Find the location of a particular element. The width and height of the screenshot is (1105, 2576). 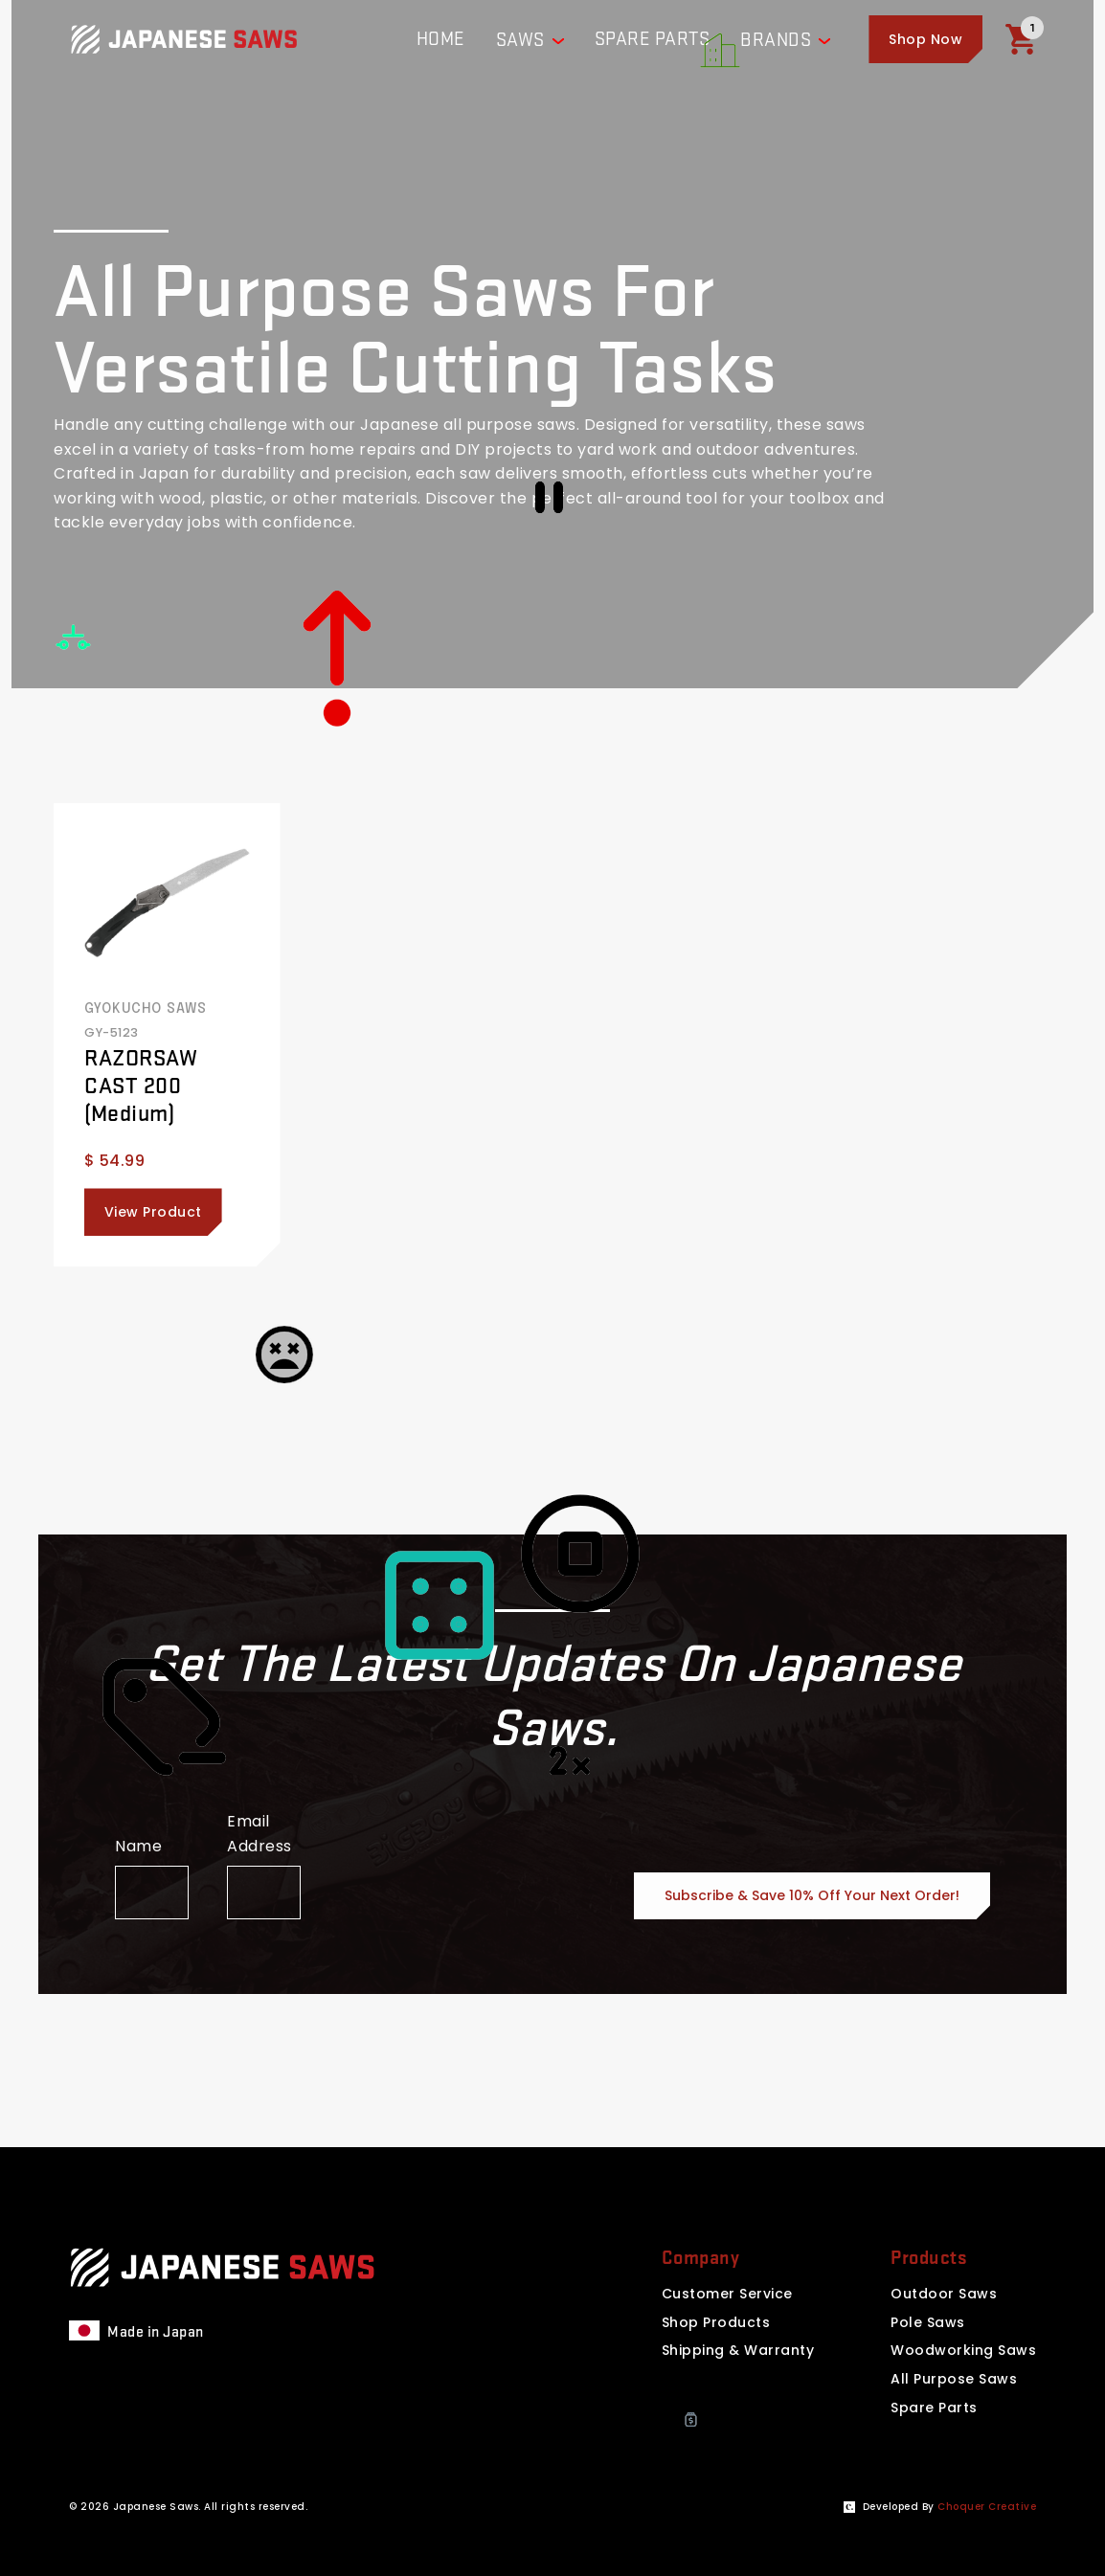

leave a tip or donation is located at coordinates (690, 2419).